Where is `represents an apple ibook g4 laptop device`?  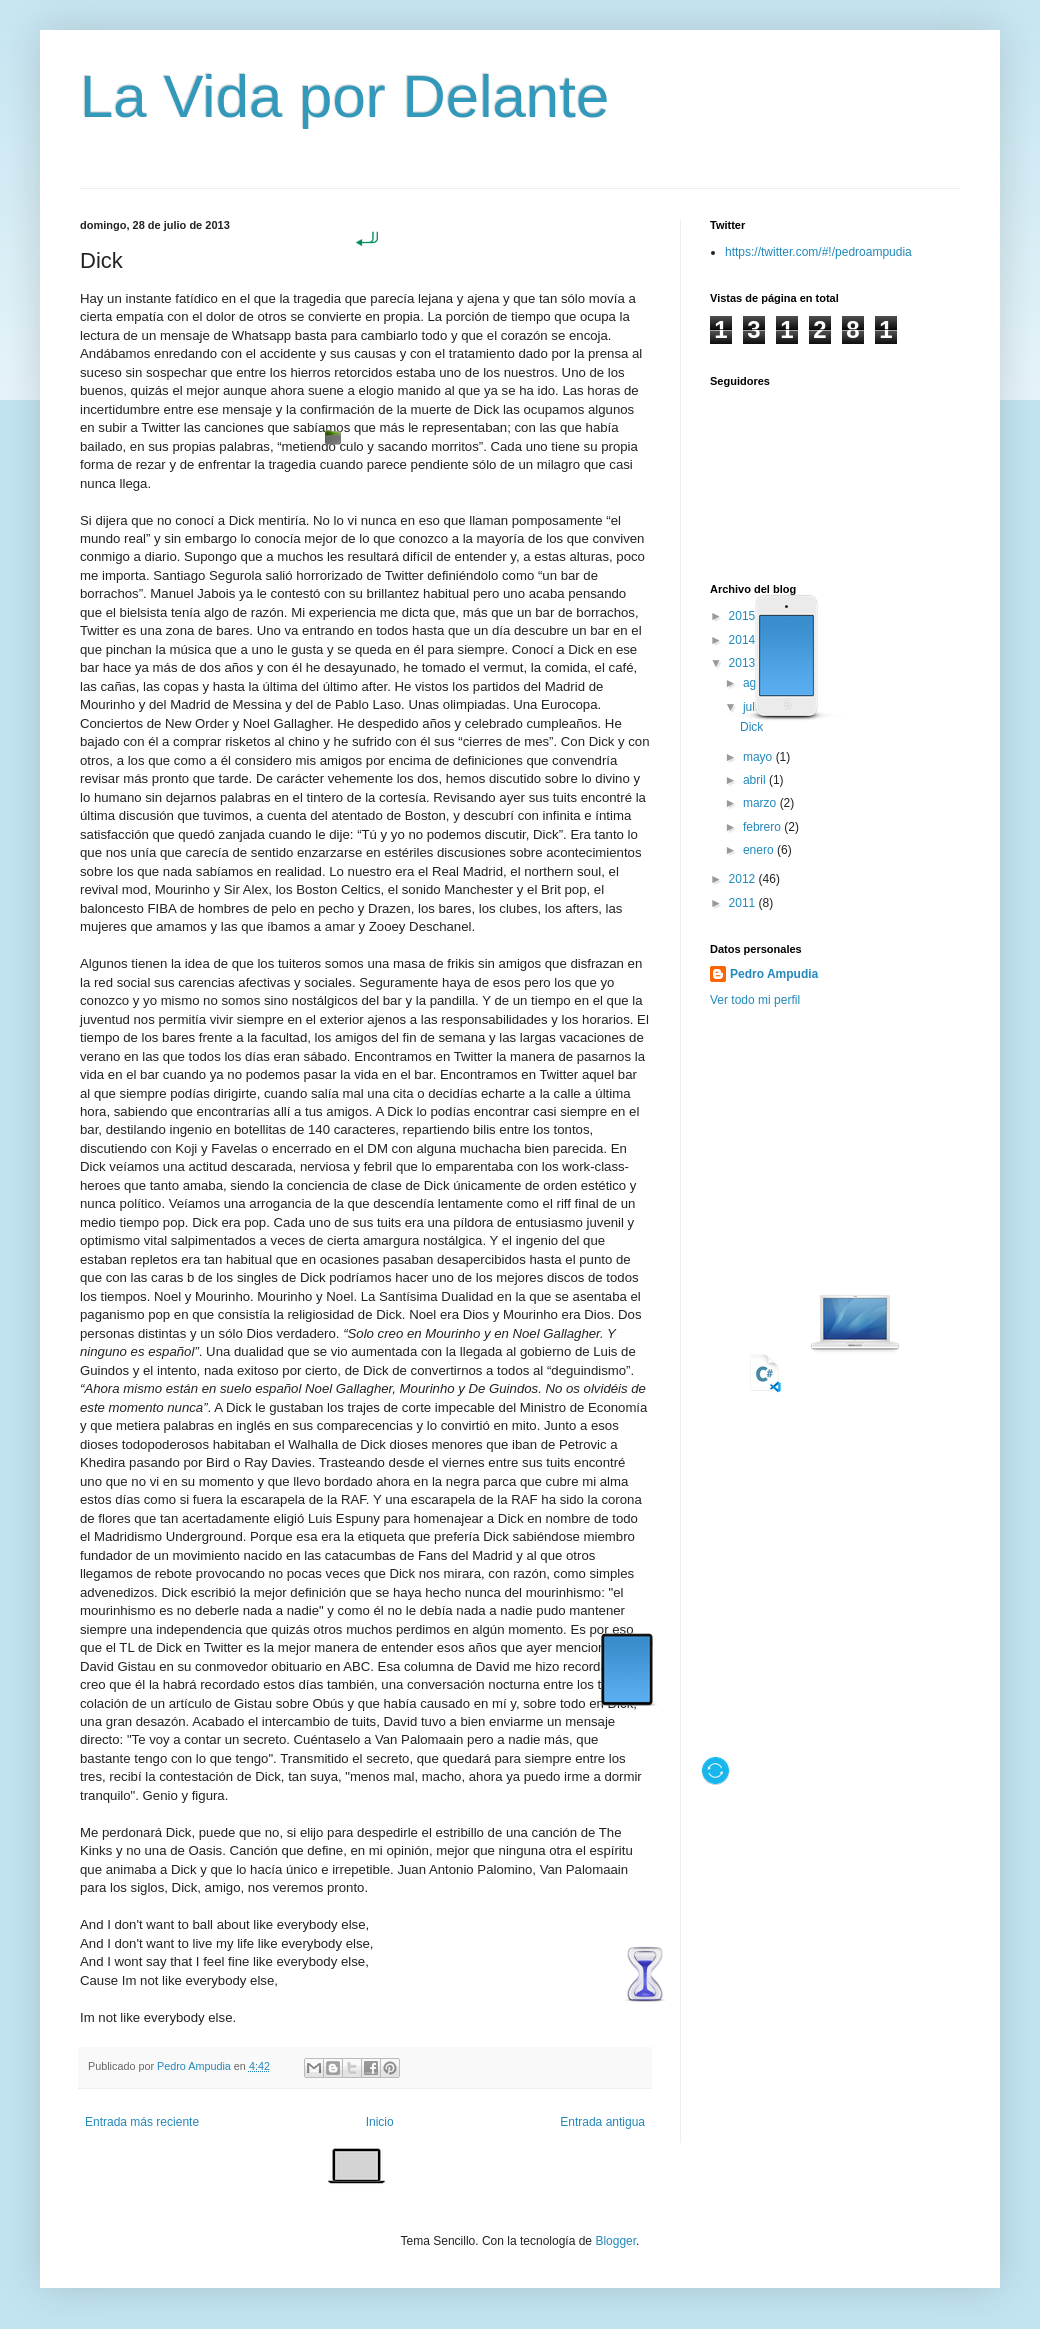 represents an apple ibook g4 laptop device is located at coordinates (855, 1321).